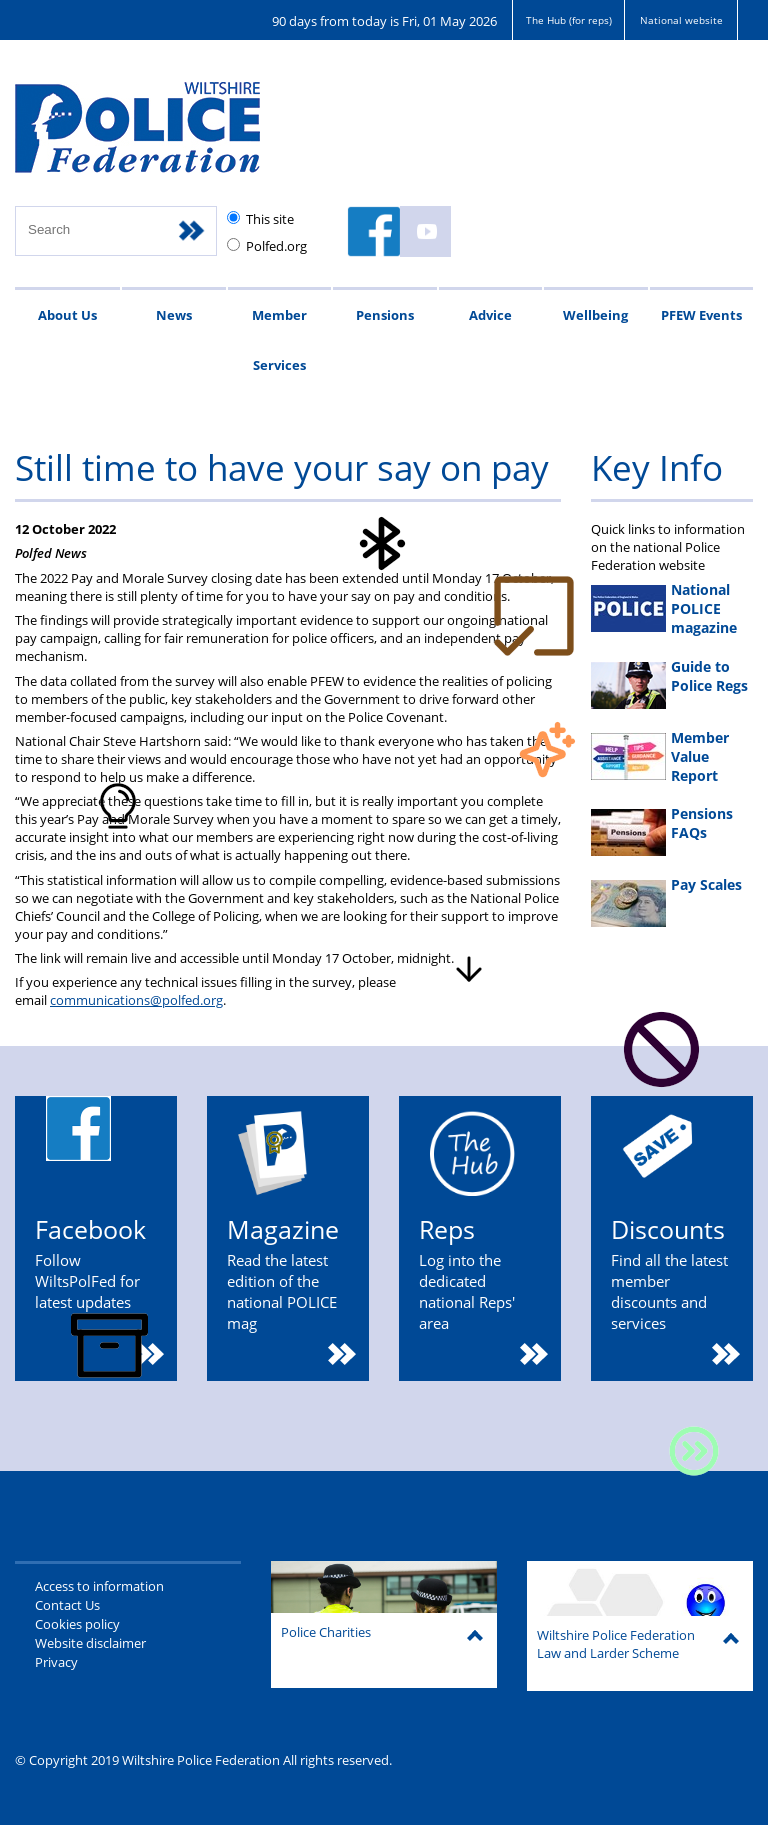  What do you see at coordinates (381, 543) in the screenshot?
I see `indicates bluetooth is connected to a device` at bounding box center [381, 543].